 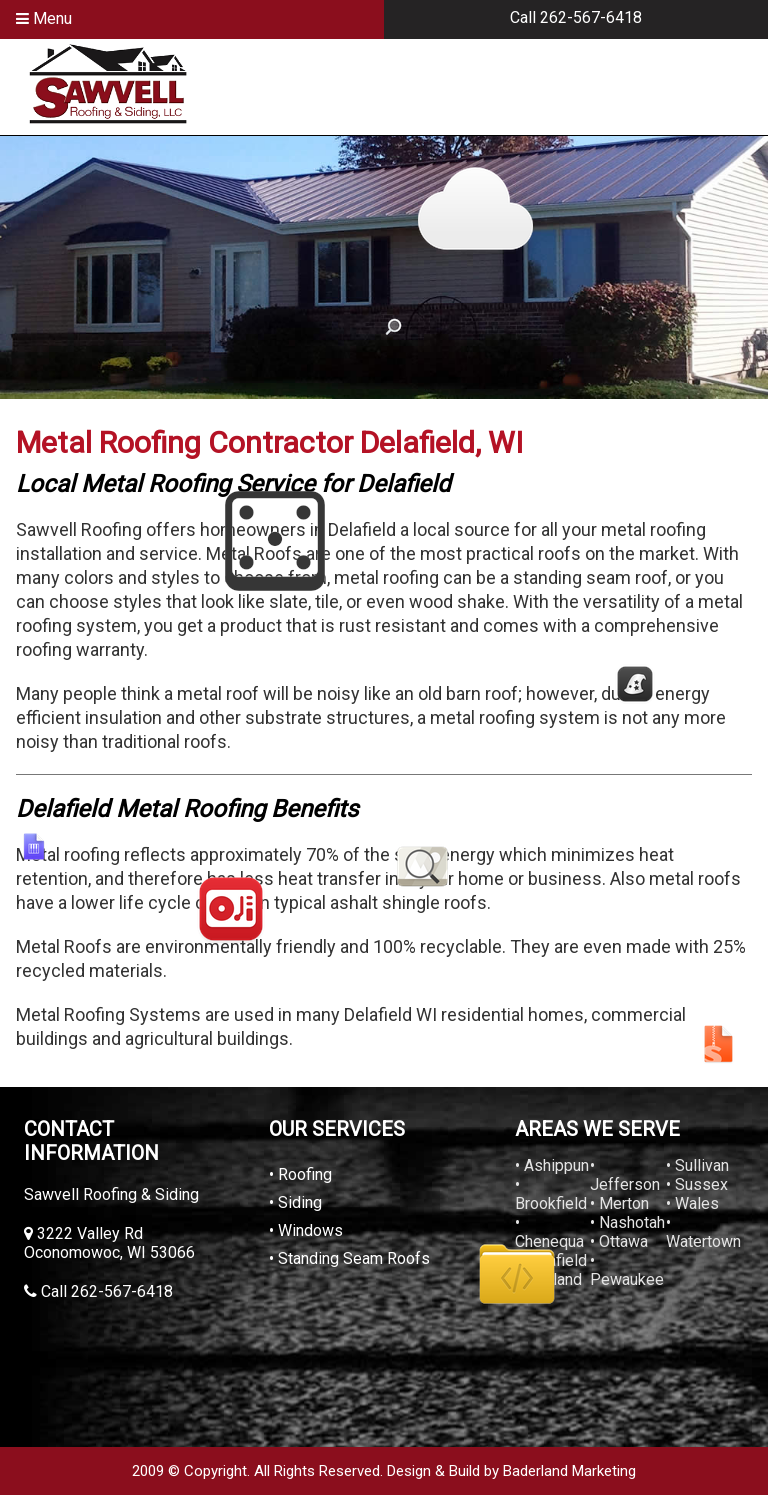 What do you see at coordinates (475, 208) in the screenshot?
I see `indicates overcast or cloudy weather conditions` at bounding box center [475, 208].